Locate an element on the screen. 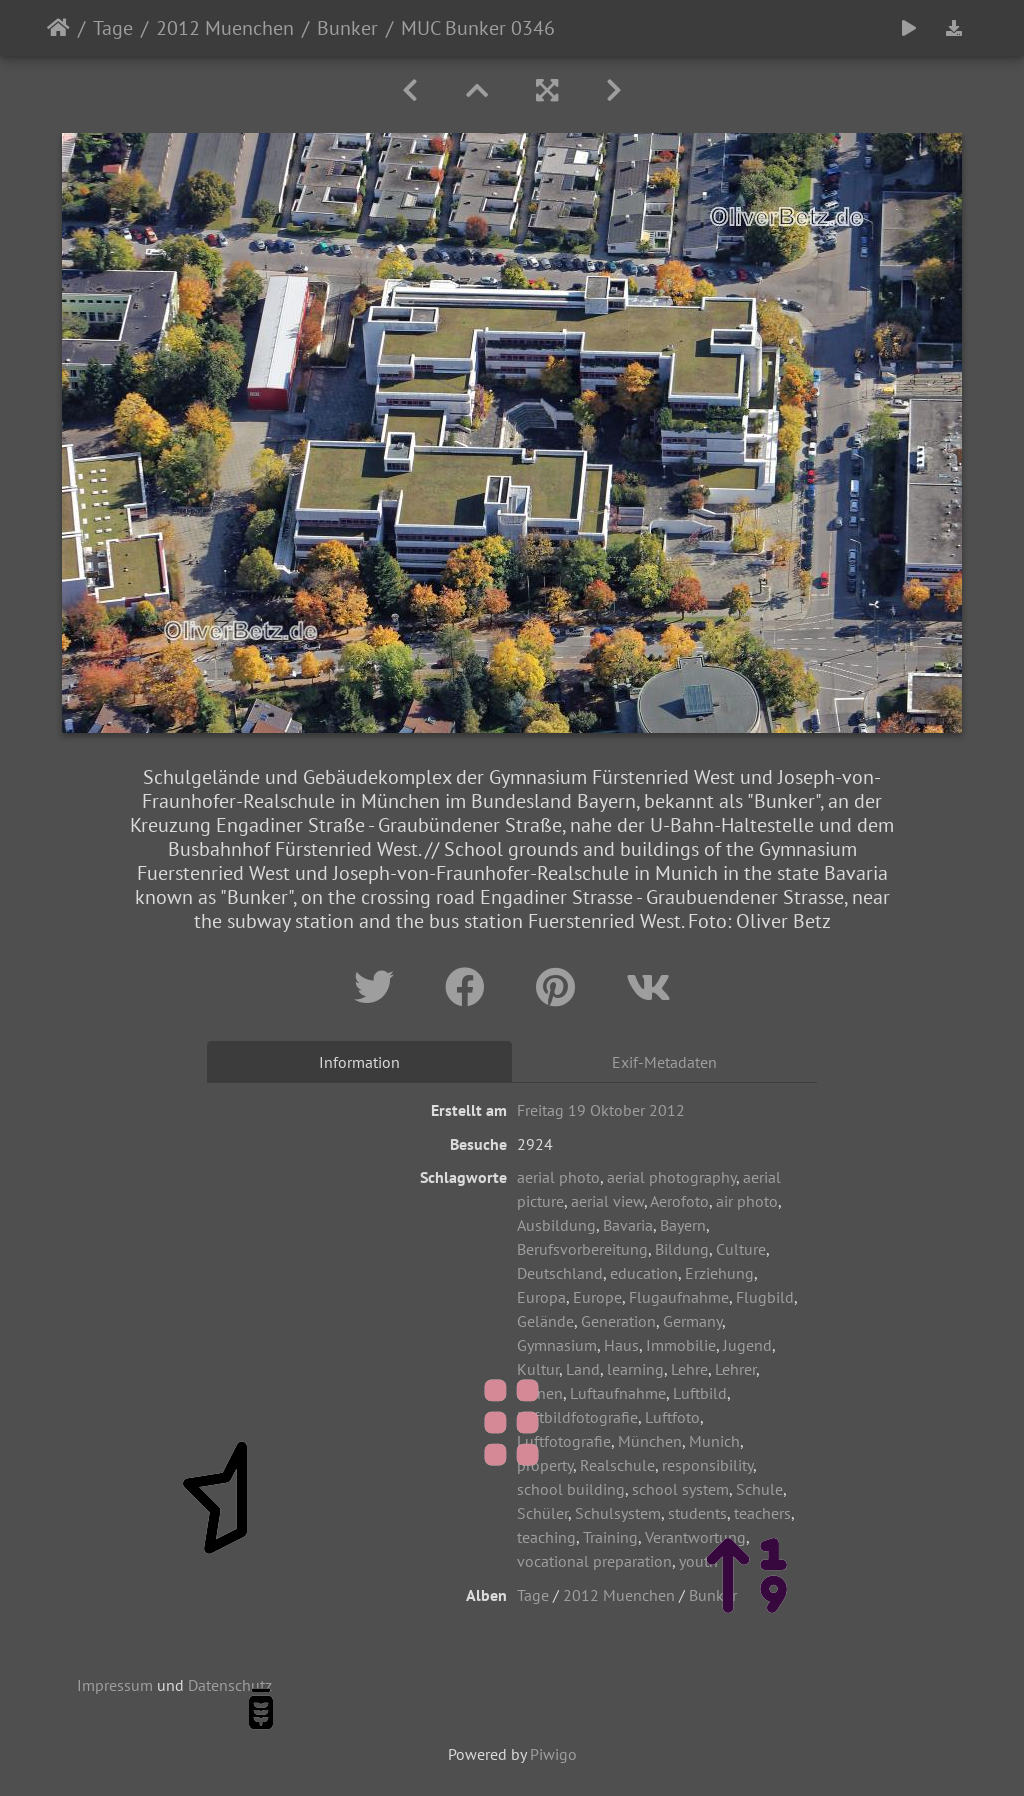 The width and height of the screenshot is (1024, 1796). sort numerically in ascending order is located at coordinates (749, 1575).